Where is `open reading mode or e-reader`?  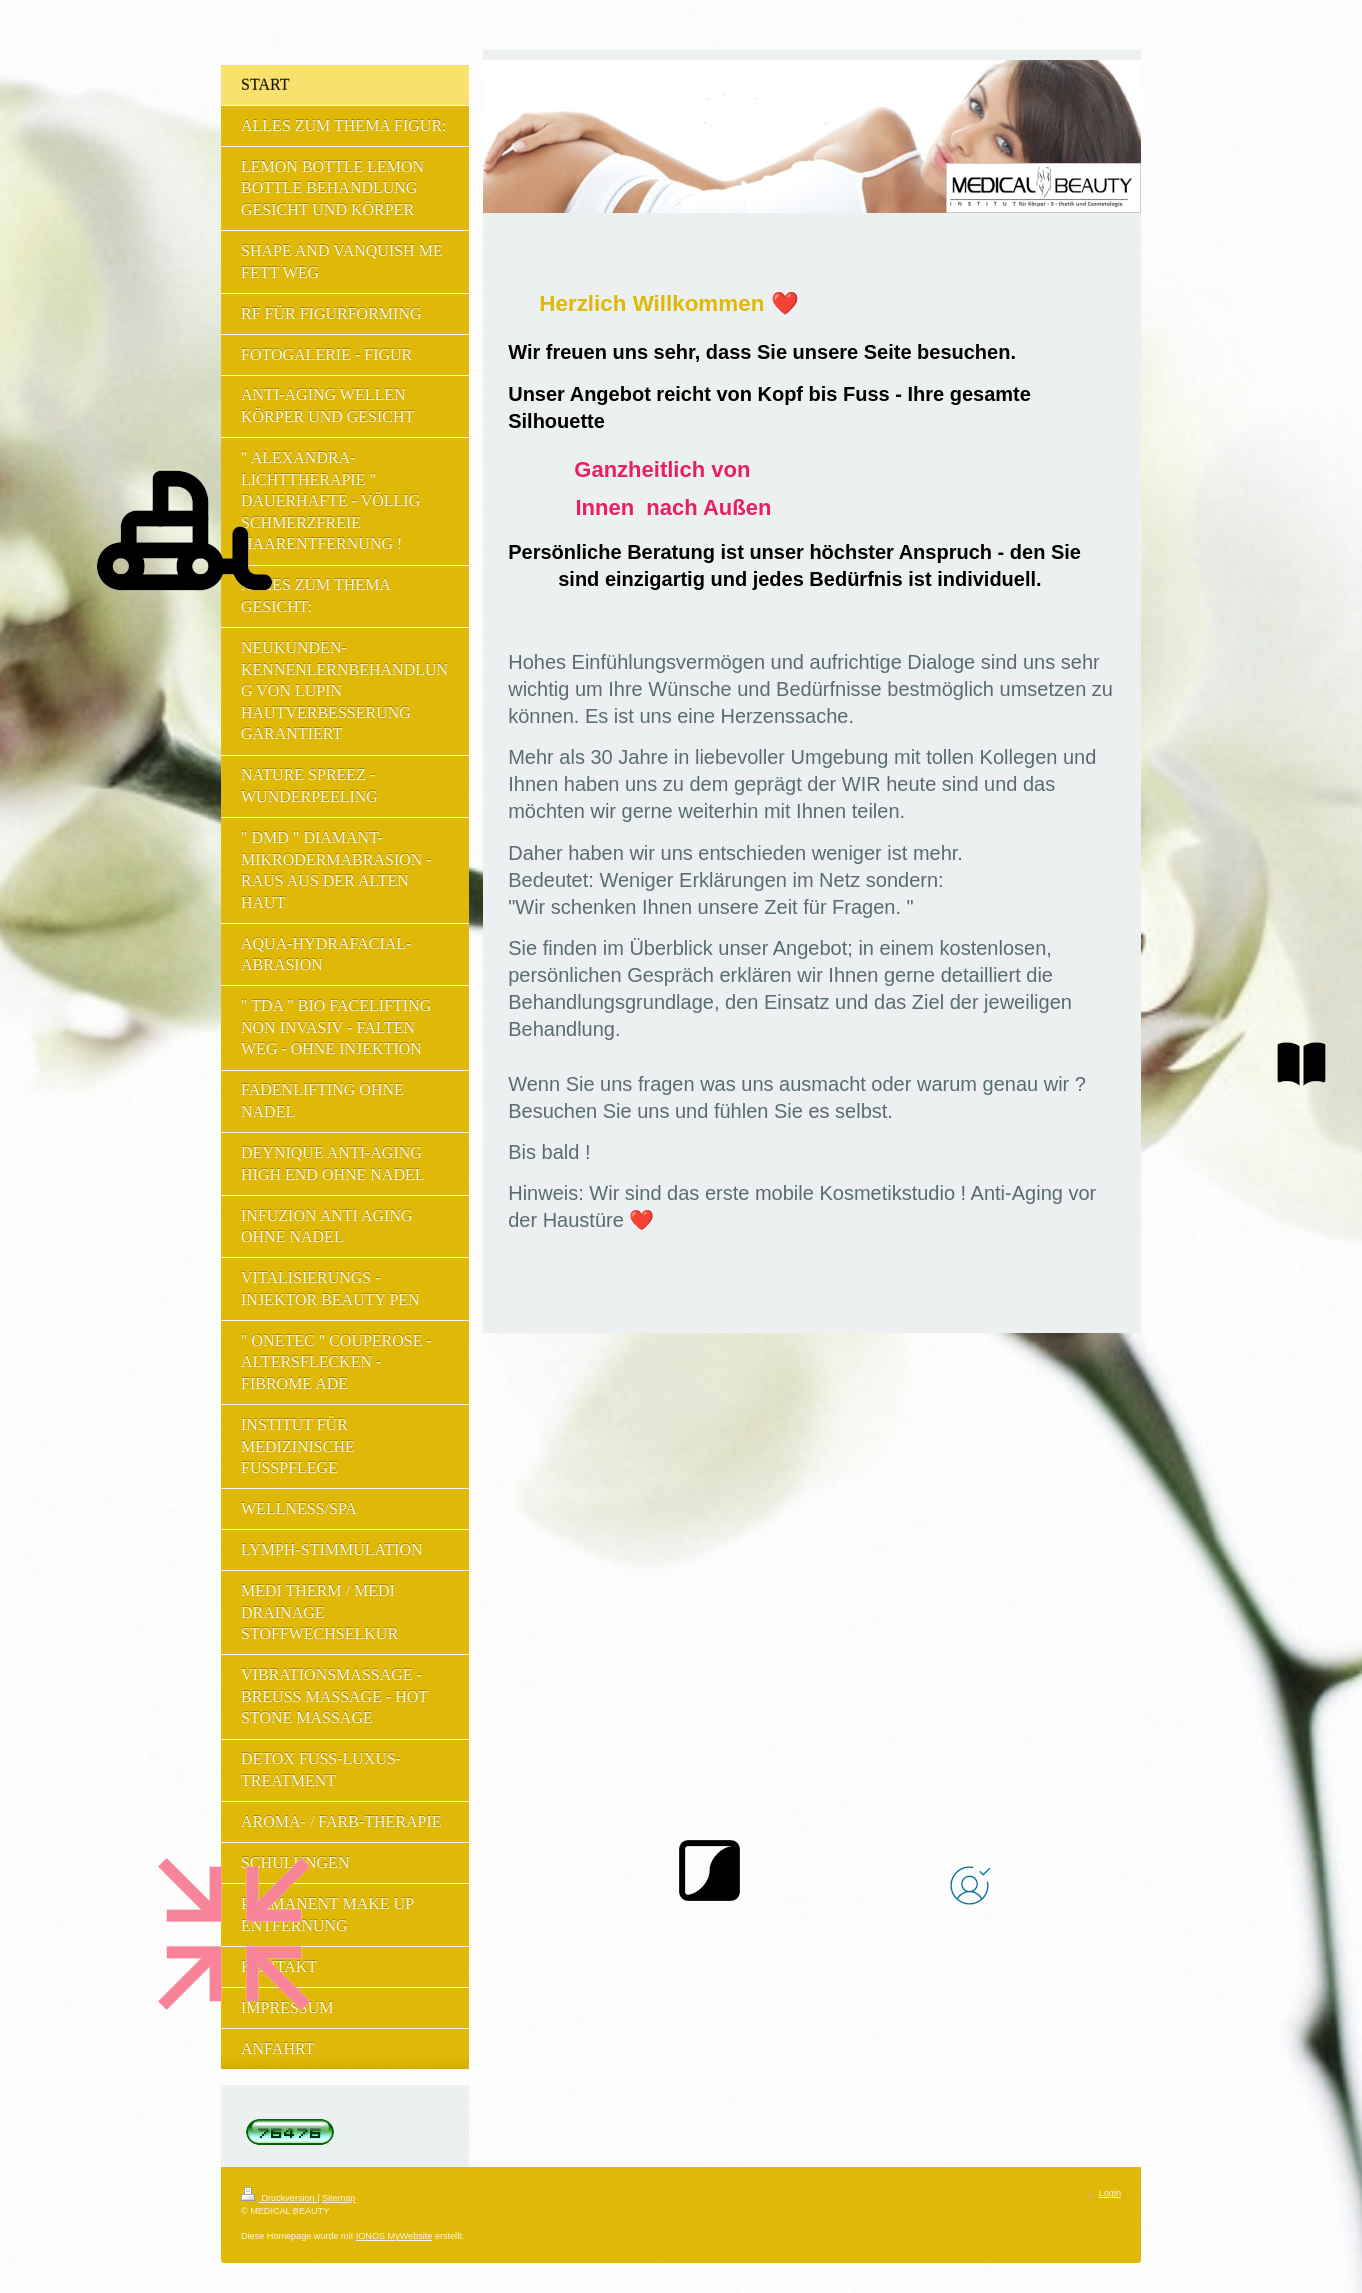
open reading mode or e-reader is located at coordinates (1301, 1064).